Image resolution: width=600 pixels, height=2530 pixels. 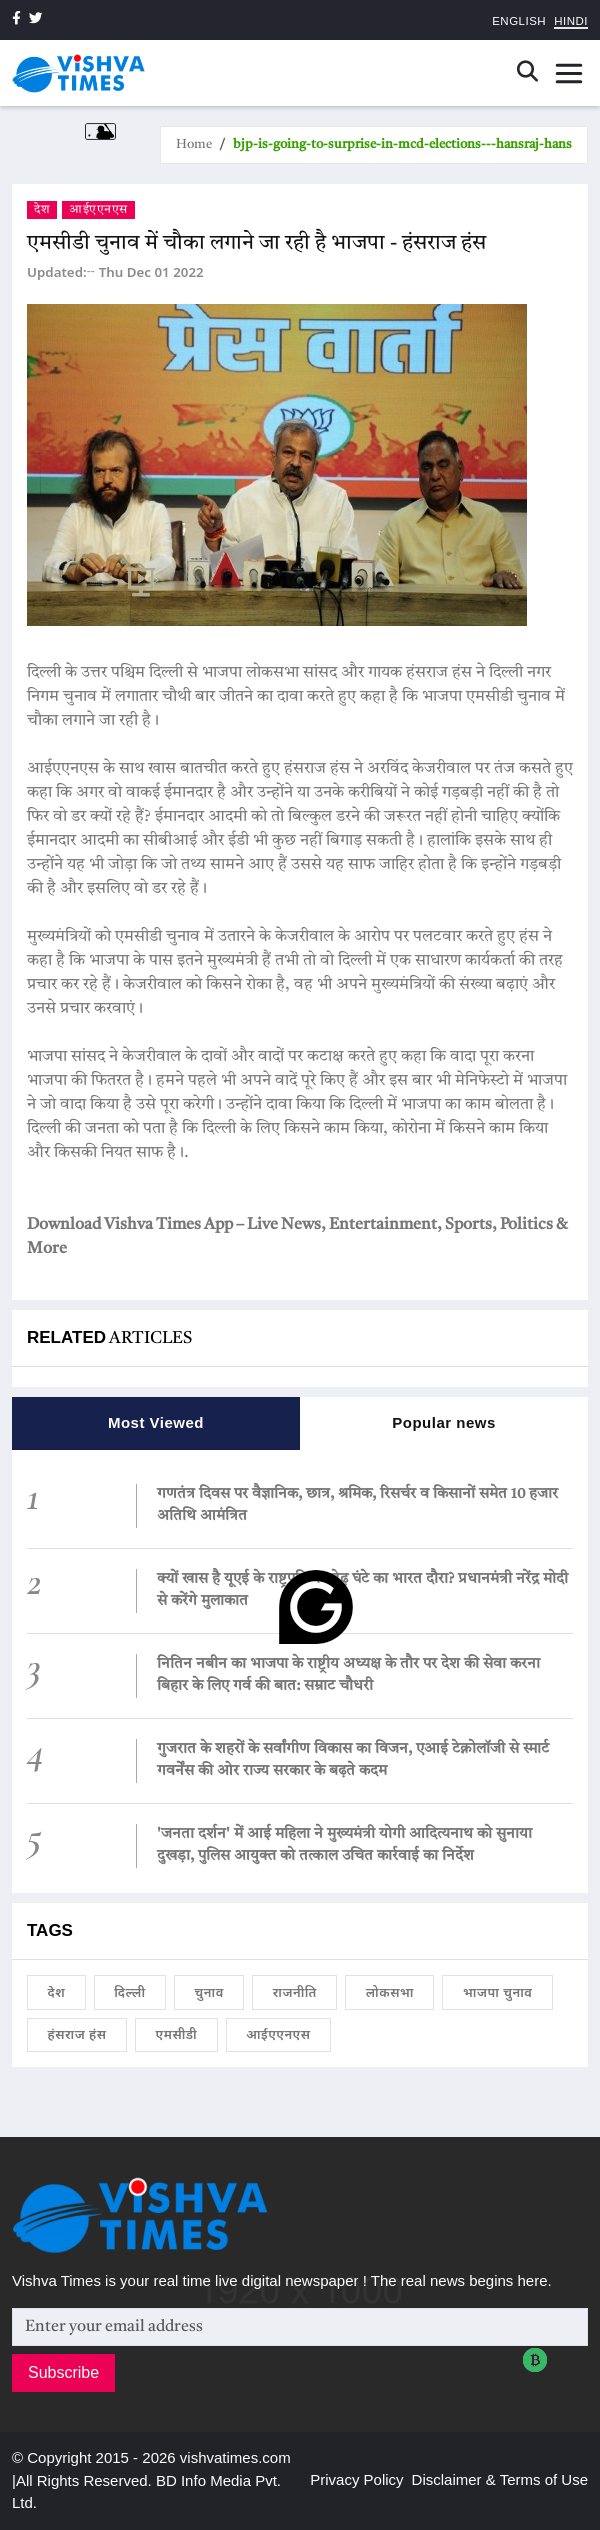 What do you see at coordinates (100, 131) in the screenshot?
I see `open the MLB app` at bounding box center [100, 131].